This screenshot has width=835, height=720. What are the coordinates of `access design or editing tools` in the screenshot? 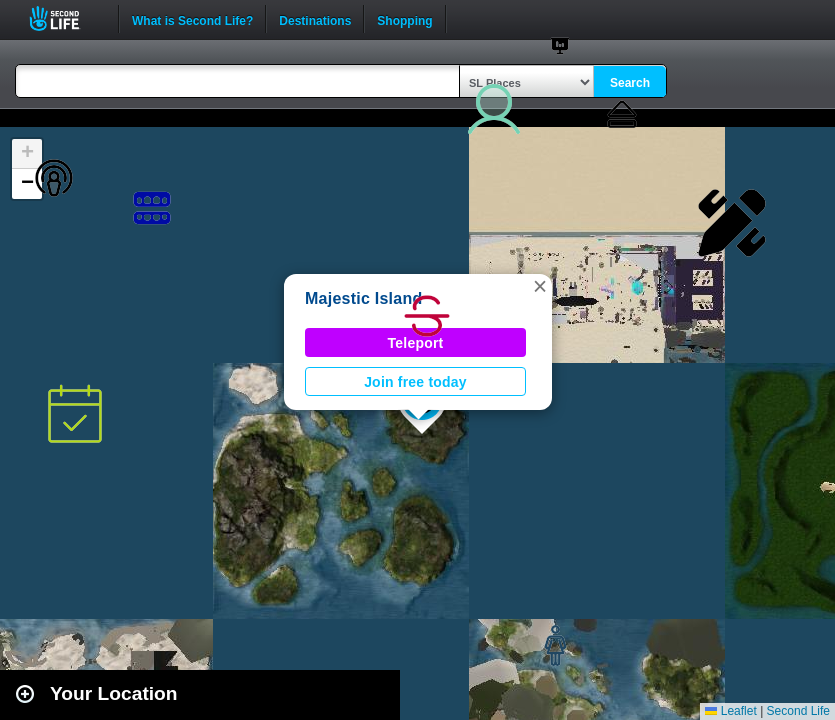 It's located at (732, 223).